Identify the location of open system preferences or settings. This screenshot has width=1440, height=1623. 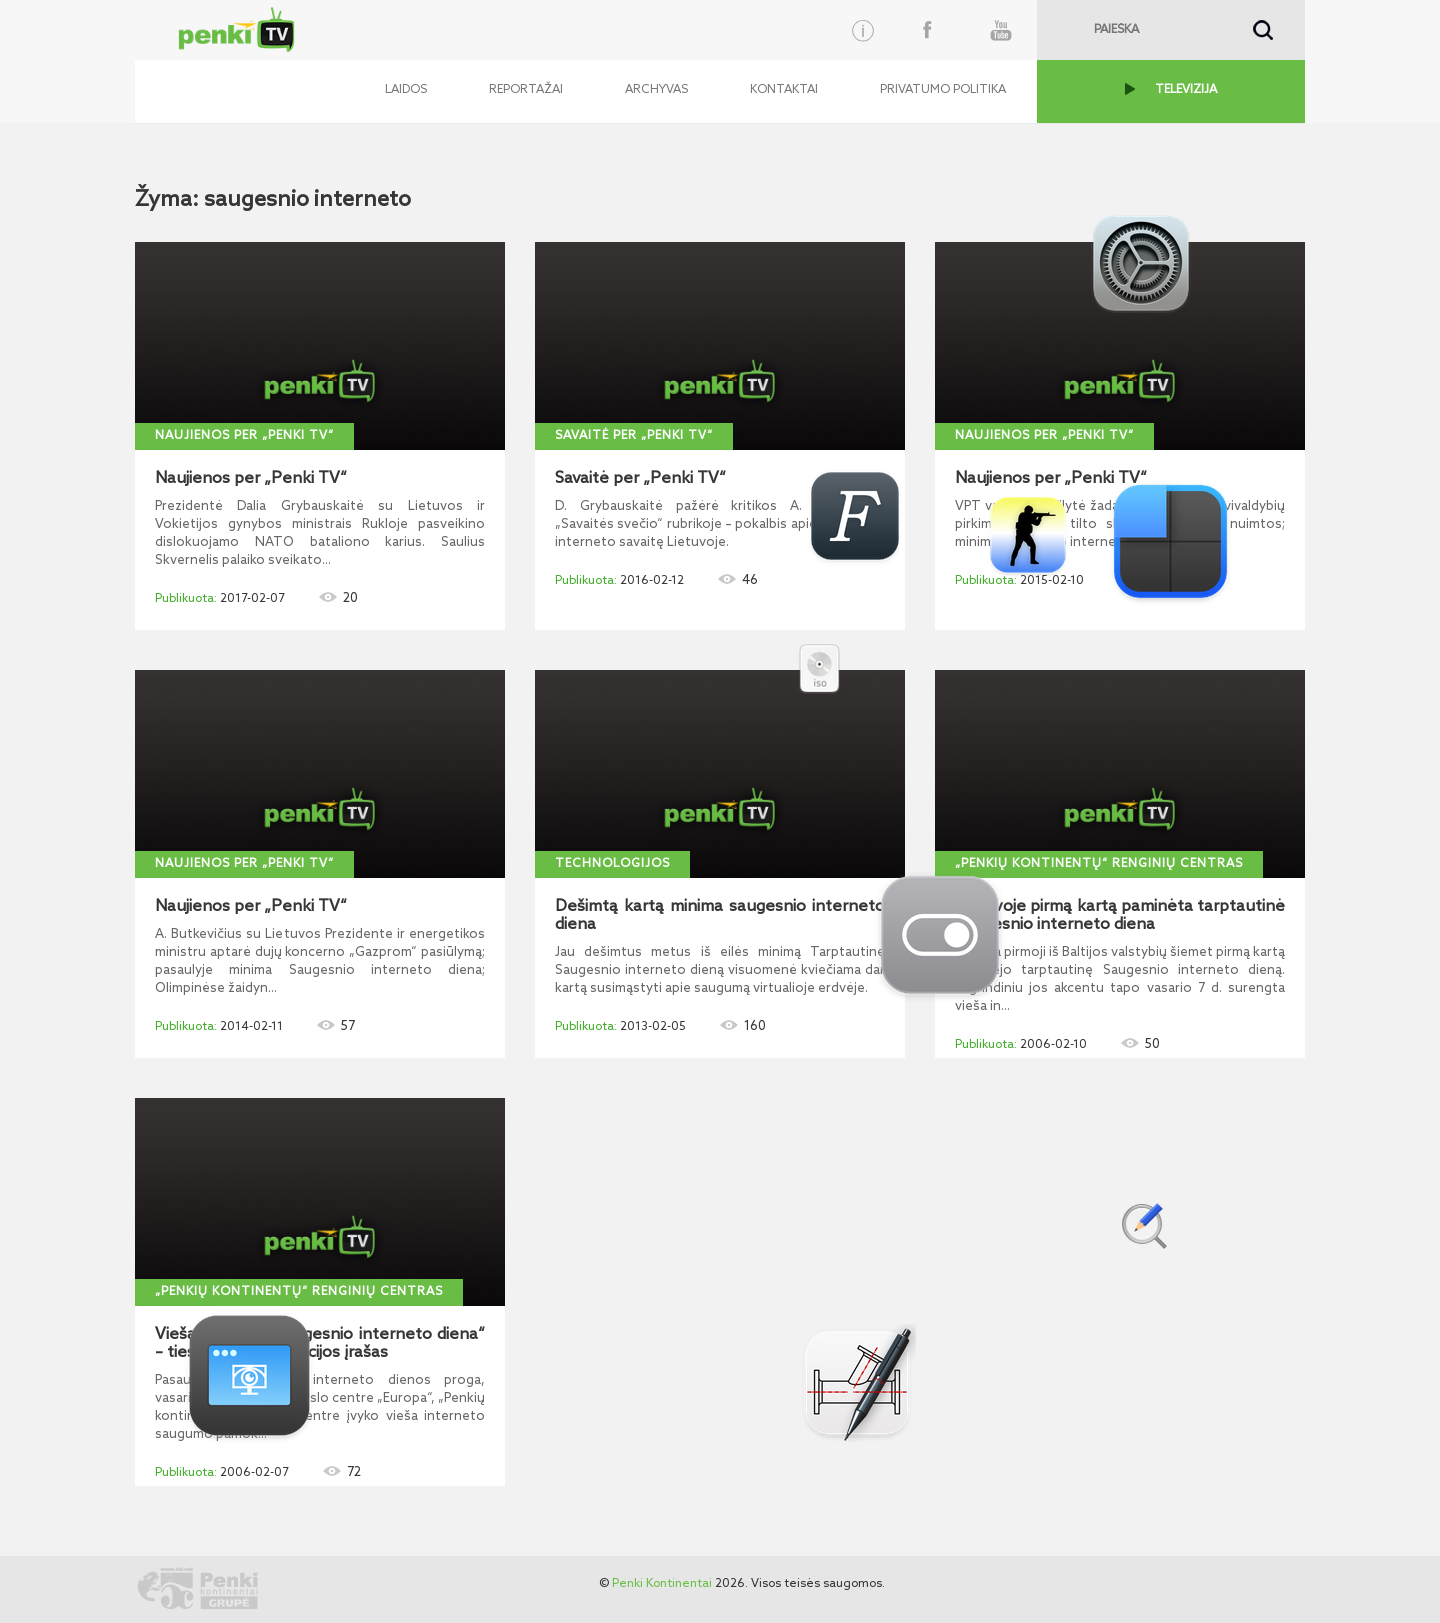
(1141, 263).